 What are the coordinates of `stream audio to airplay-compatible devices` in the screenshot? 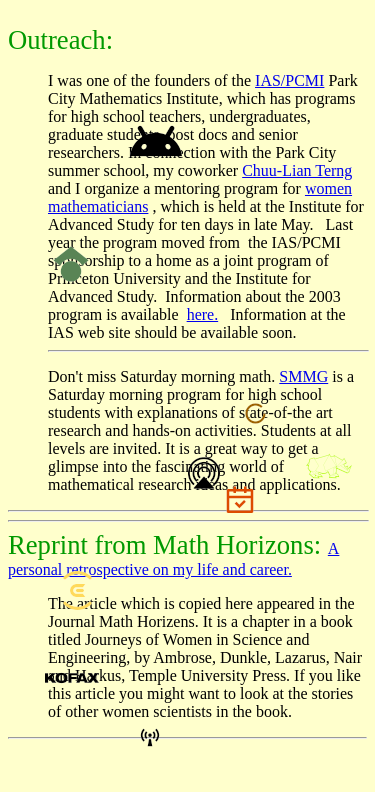 It's located at (204, 473).